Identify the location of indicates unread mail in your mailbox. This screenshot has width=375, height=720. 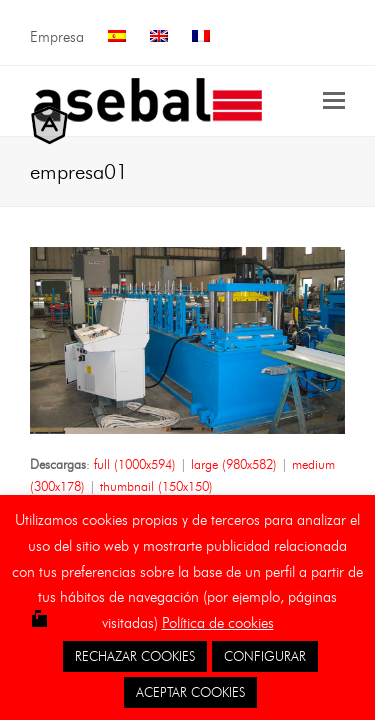
(39, 619).